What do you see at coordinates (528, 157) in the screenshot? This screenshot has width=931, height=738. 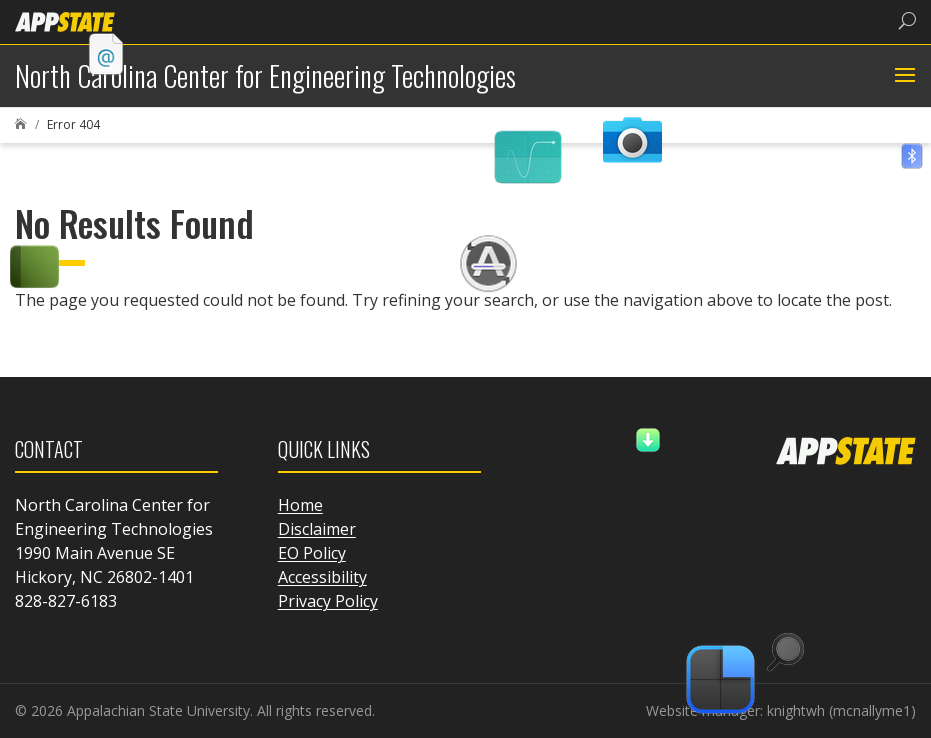 I see `open system resource monitor` at bounding box center [528, 157].